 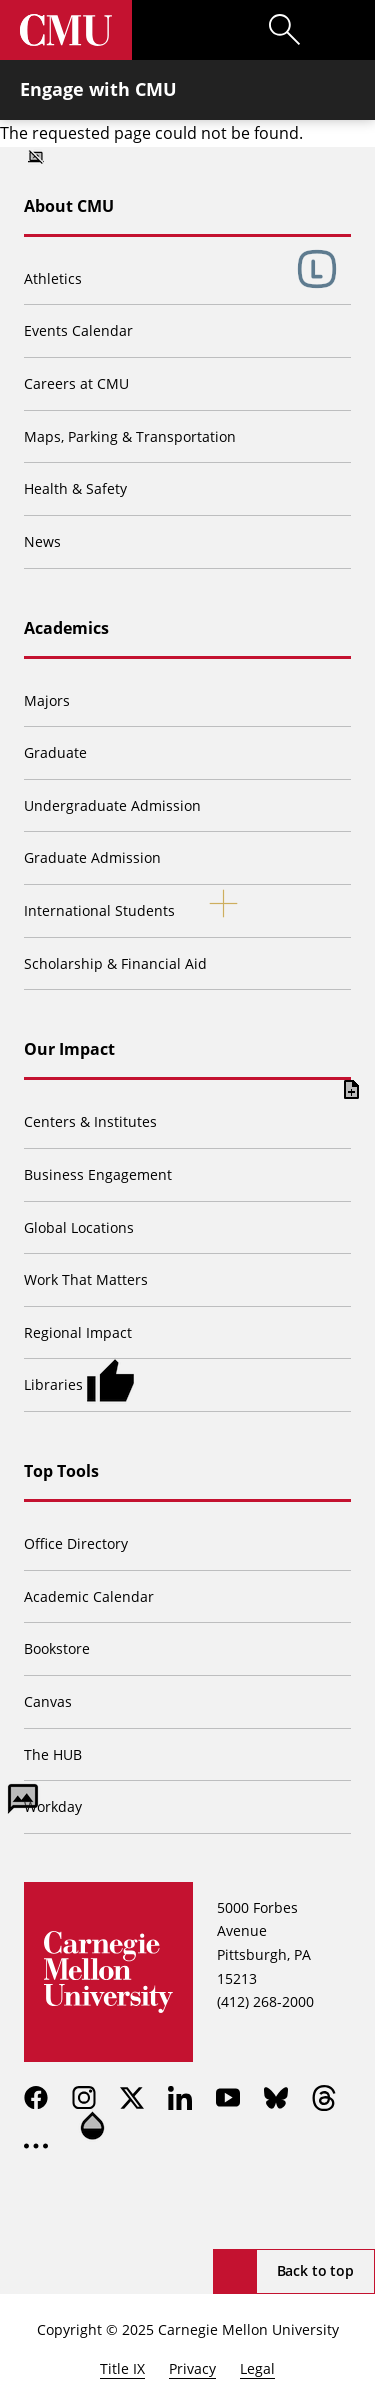 I want to click on stop sharing your screen, so click(x=36, y=157).